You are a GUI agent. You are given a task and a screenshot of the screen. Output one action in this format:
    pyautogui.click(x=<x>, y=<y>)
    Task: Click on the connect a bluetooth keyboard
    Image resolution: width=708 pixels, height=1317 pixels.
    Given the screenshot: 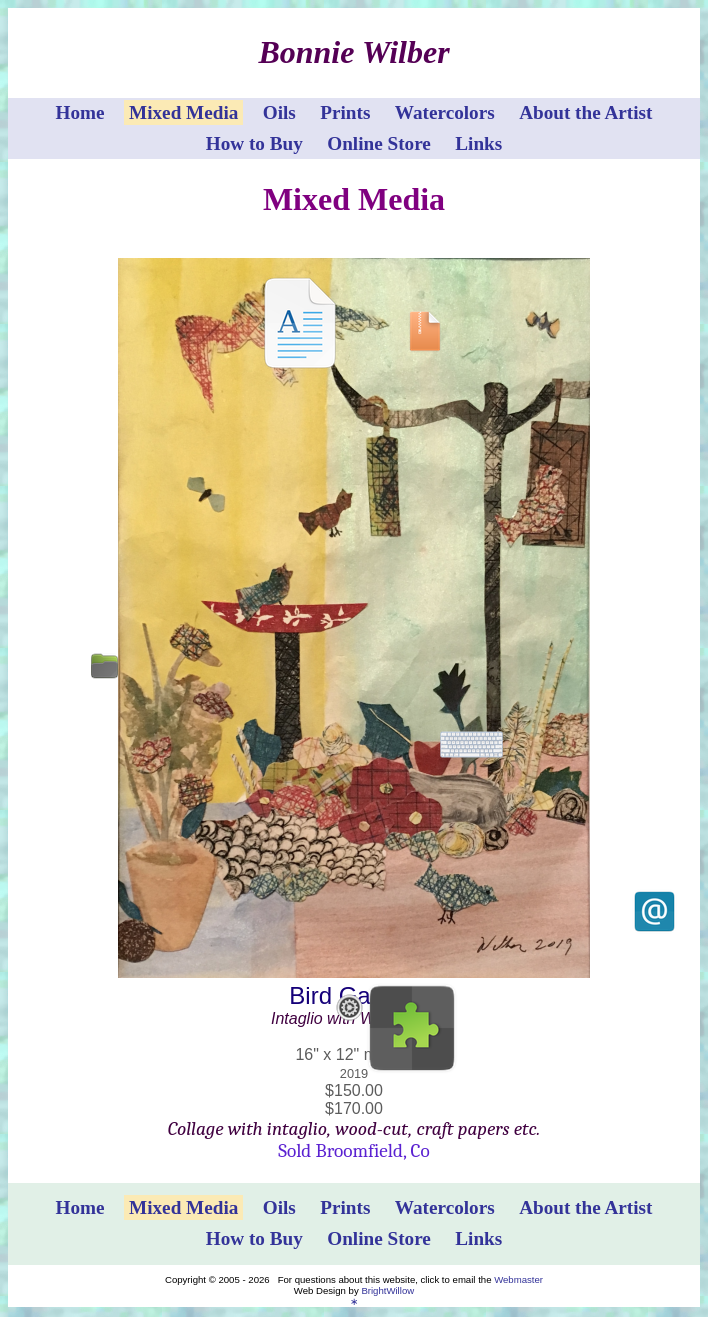 What is the action you would take?
    pyautogui.click(x=471, y=744)
    